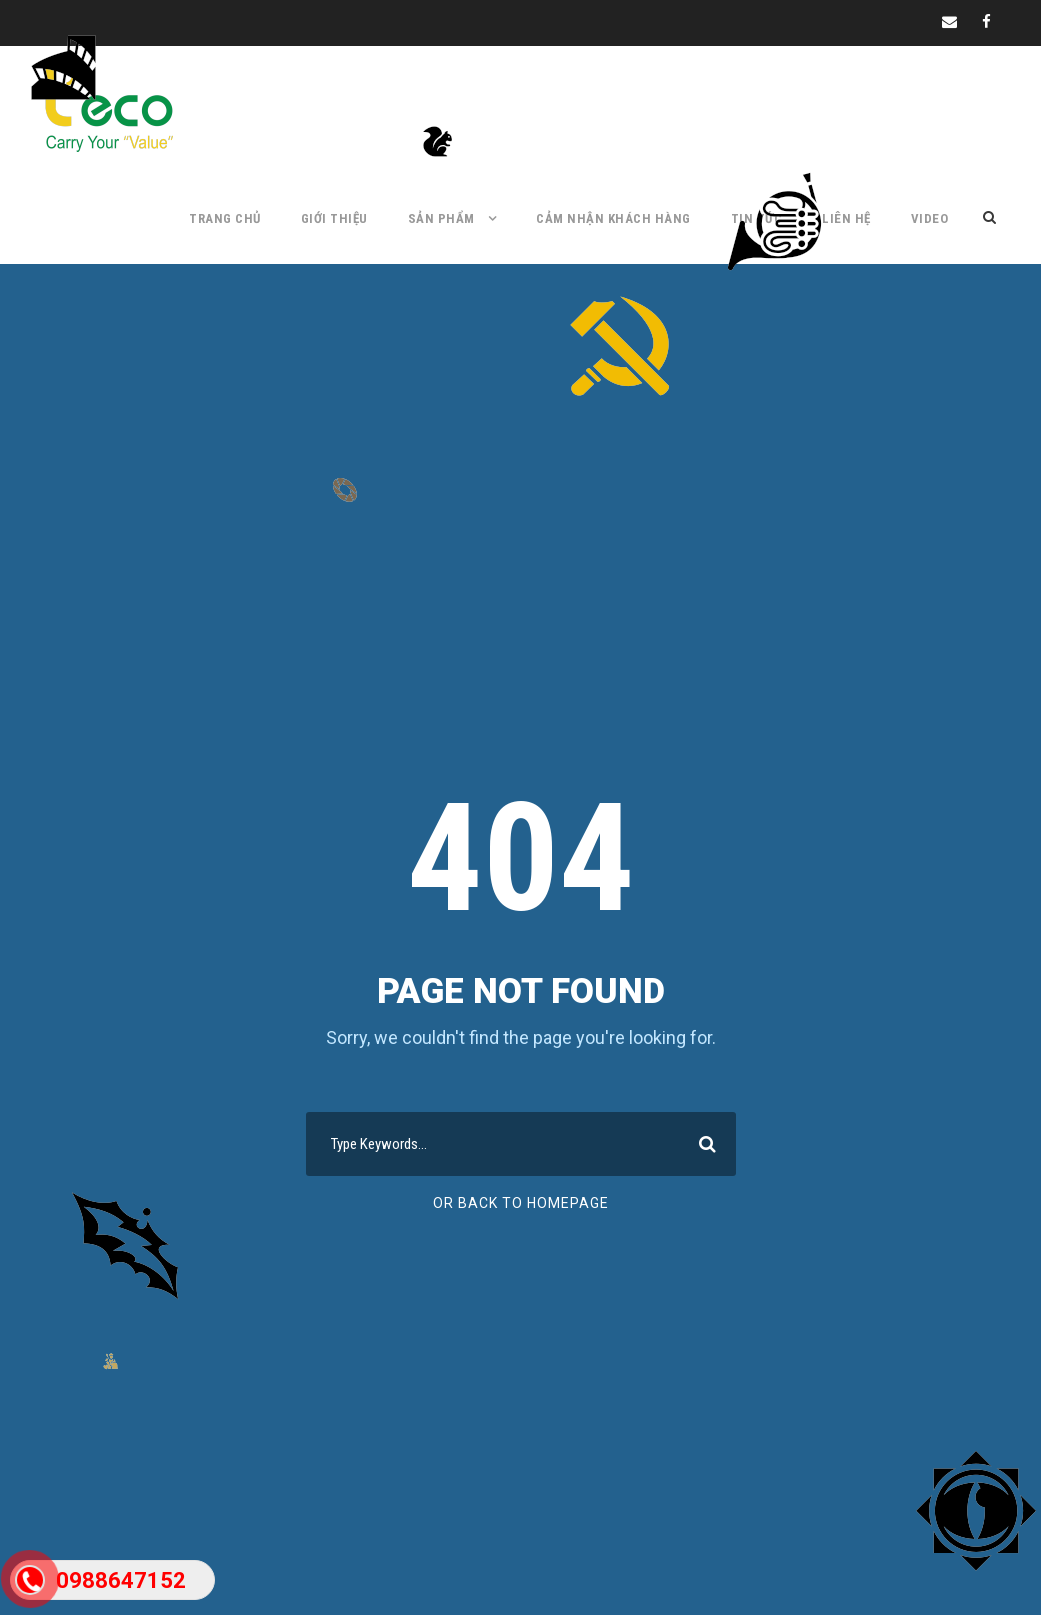 The height and width of the screenshot is (1615, 1041). Describe the element at coordinates (124, 1245) in the screenshot. I see `indicates damage or injury status in a game` at that location.